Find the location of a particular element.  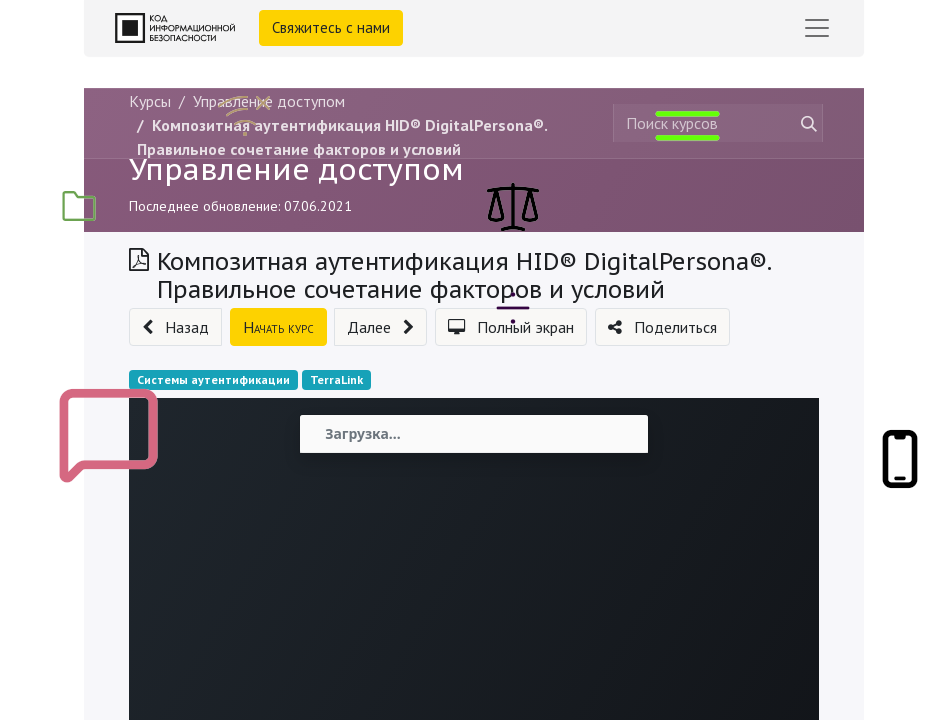

open navigation menu is located at coordinates (687, 124).